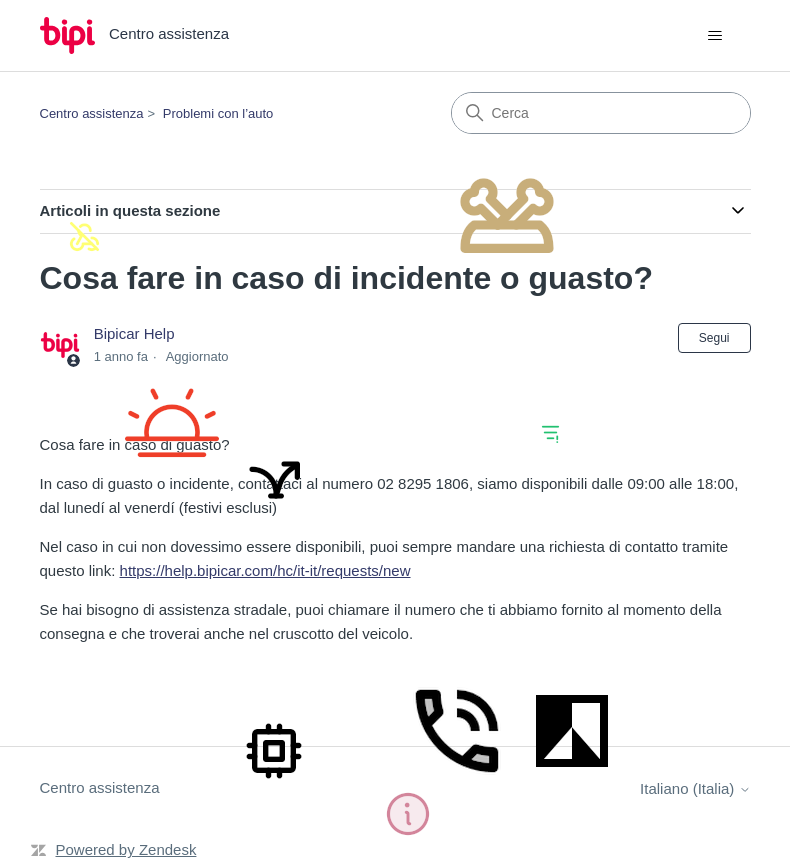 The image size is (790, 867). Describe the element at coordinates (572, 731) in the screenshot. I see `apply black and white filter to image` at that location.